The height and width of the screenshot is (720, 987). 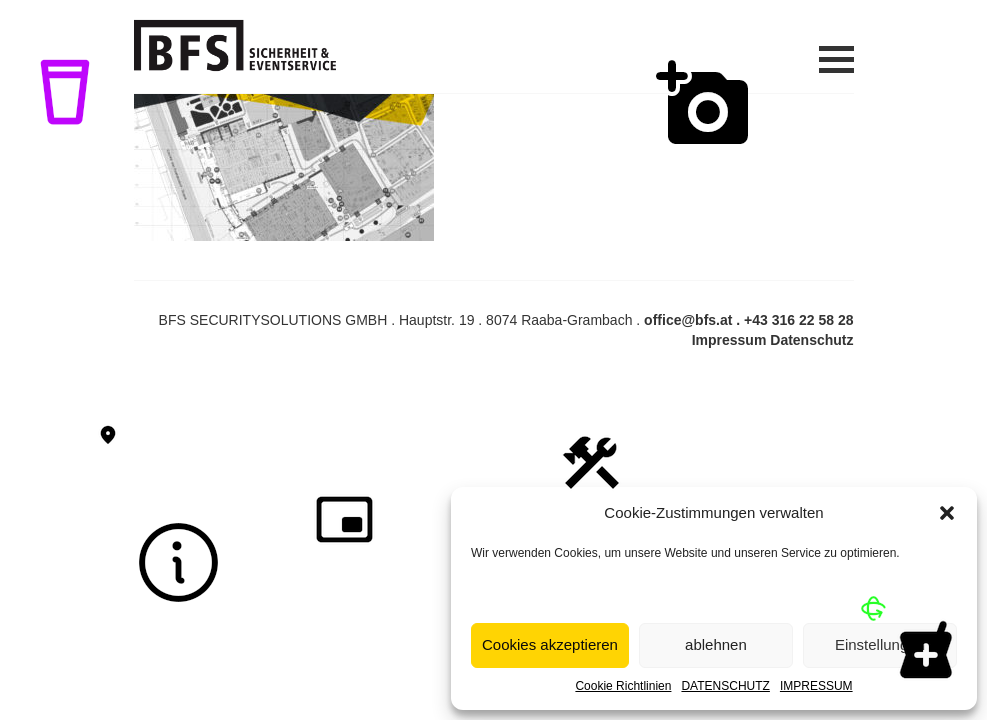 I want to click on view more information or details, so click(x=178, y=562).